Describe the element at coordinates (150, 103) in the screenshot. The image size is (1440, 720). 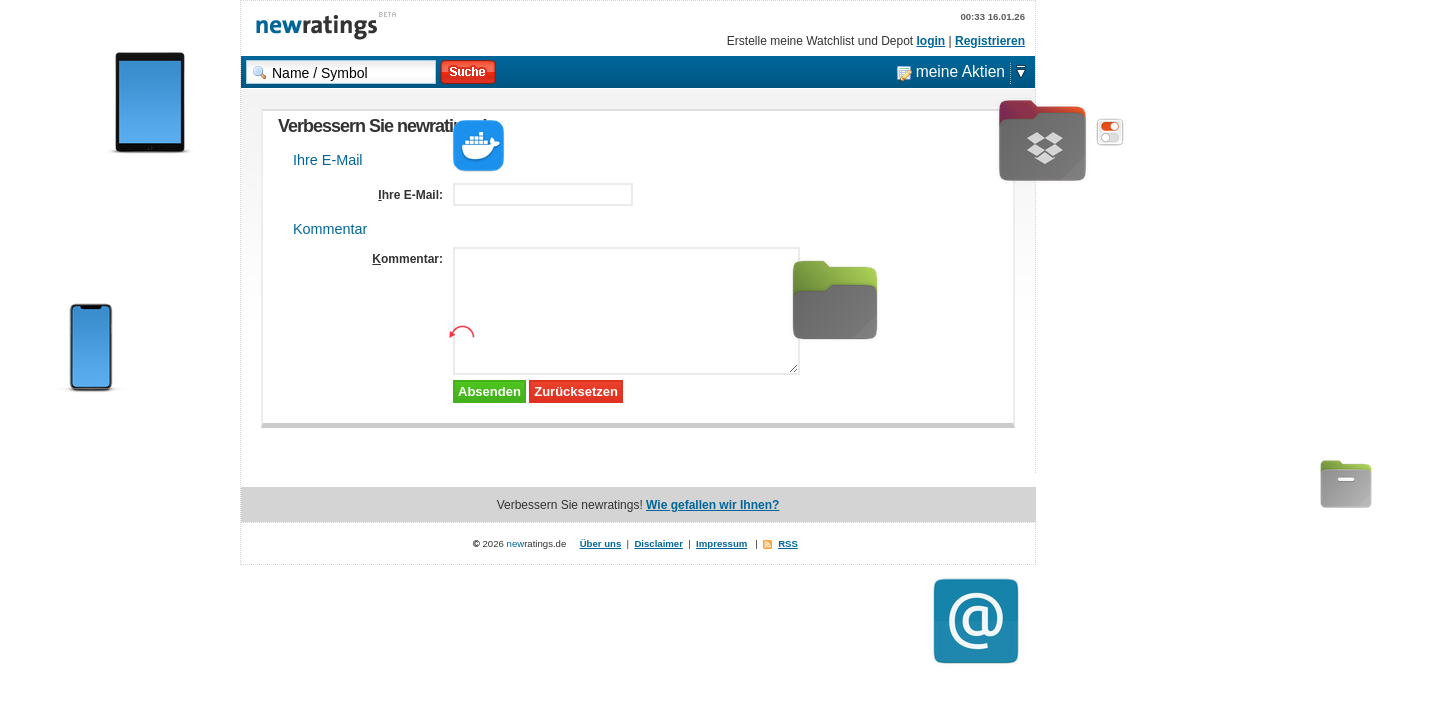
I see `manage connected iPad device` at that location.